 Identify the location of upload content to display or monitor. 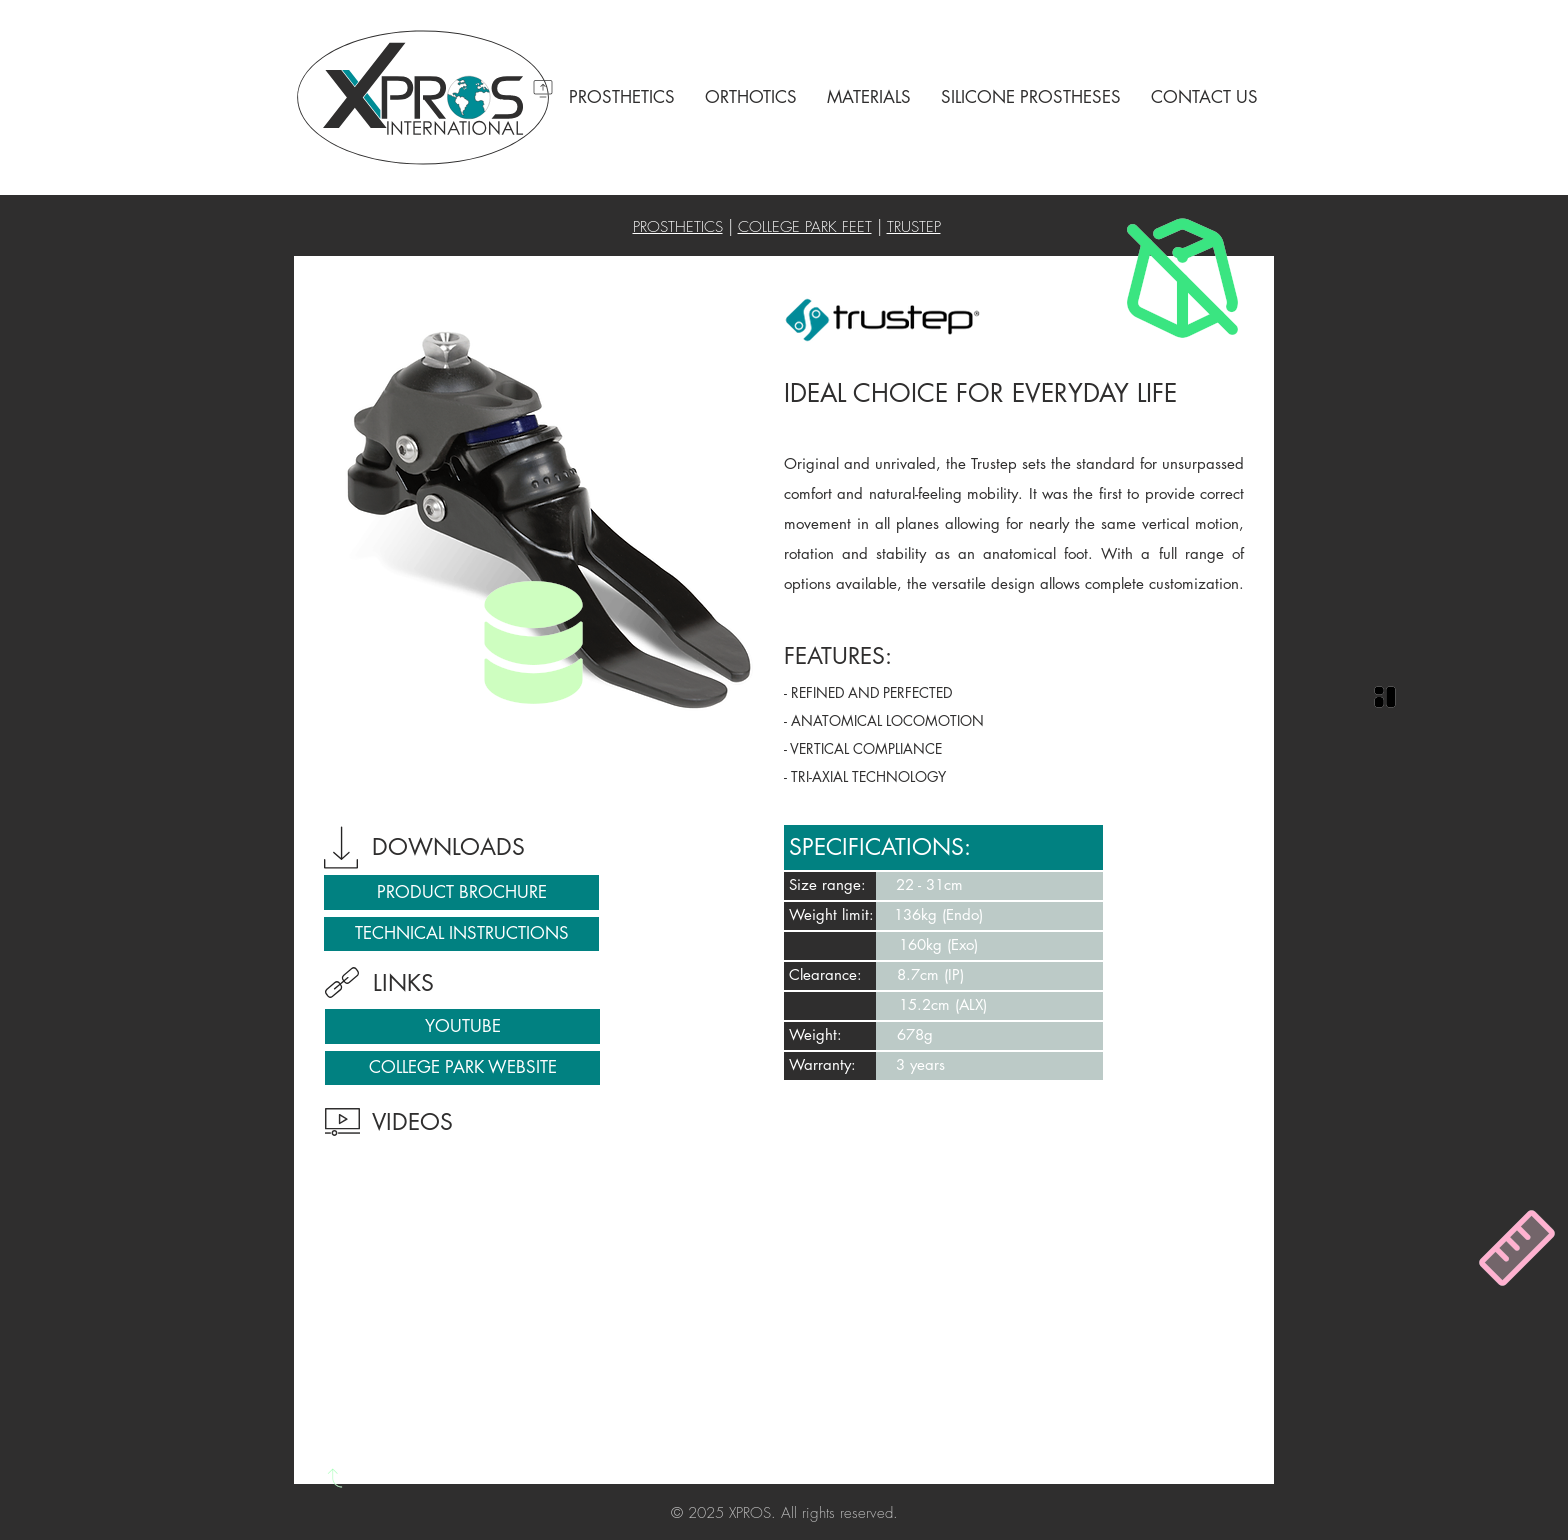
(543, 88).